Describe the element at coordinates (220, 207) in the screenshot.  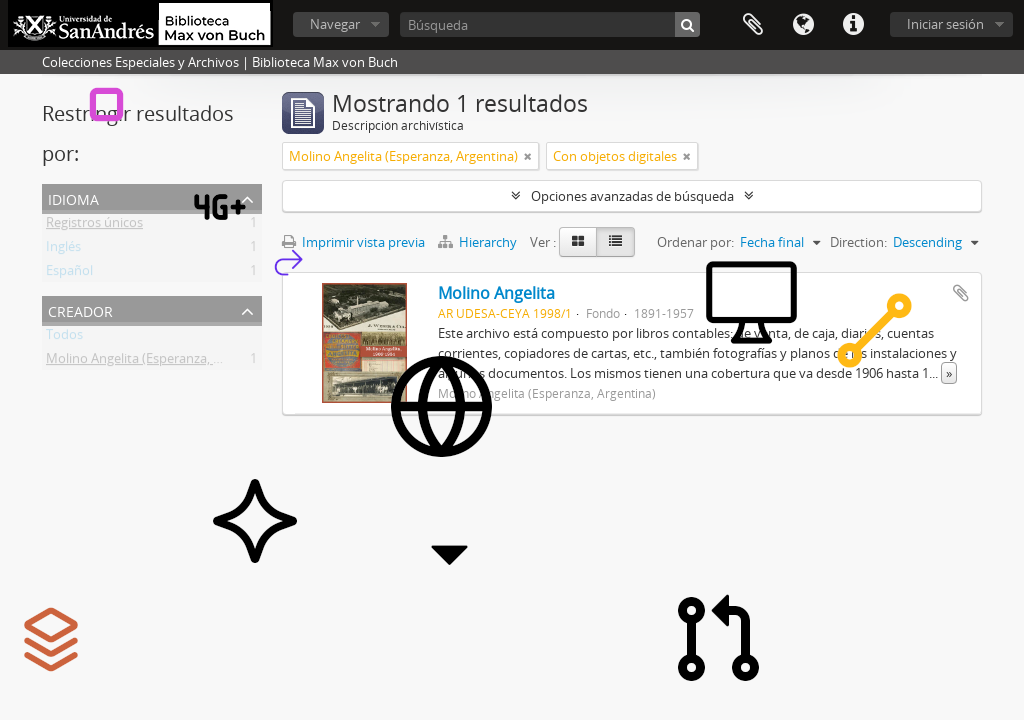
I see `indicates 4G+ or LTE-Advanced network connectivity` at that location.